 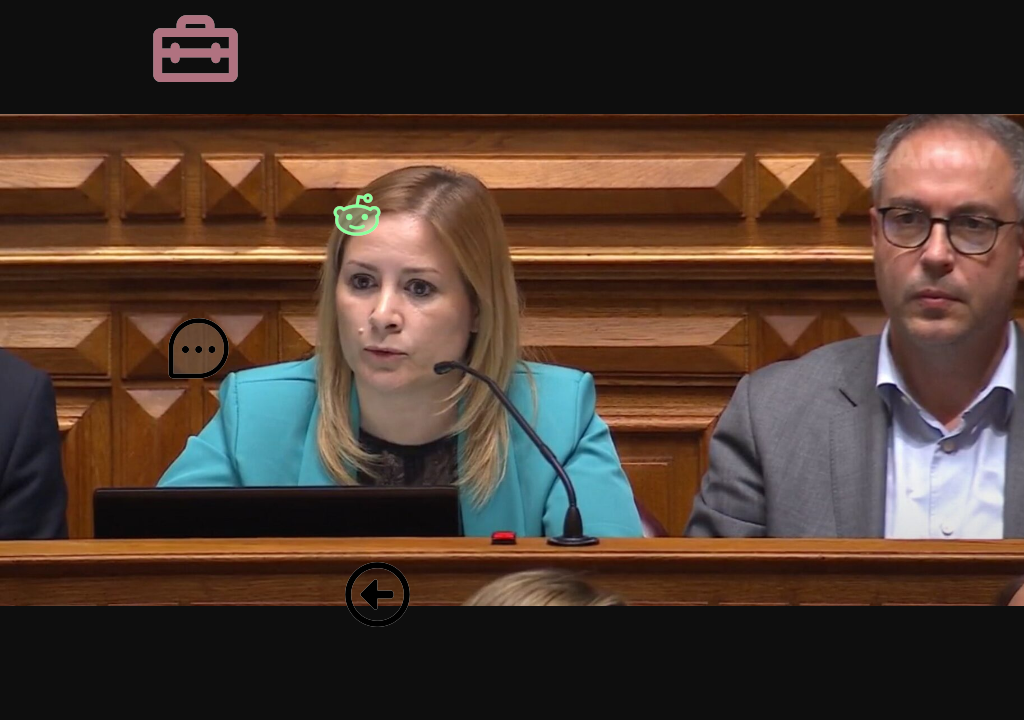 What do you see at coordinates (357, 217) in the screenshot?
I see `open the Reddit app` at bounding box center [357, 217].